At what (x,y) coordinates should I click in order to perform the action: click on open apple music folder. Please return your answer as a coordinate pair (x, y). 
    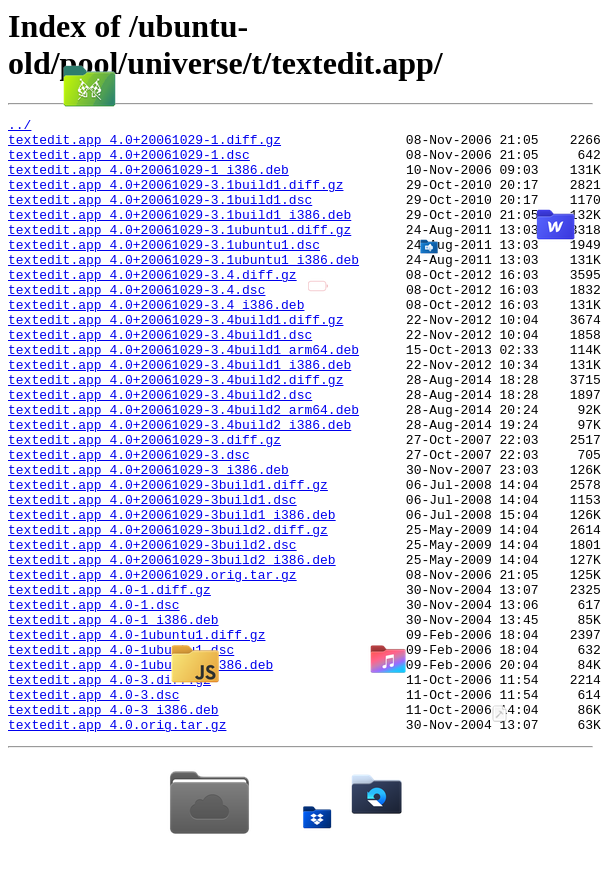
    Looking at the image, I should click on (388, 660).